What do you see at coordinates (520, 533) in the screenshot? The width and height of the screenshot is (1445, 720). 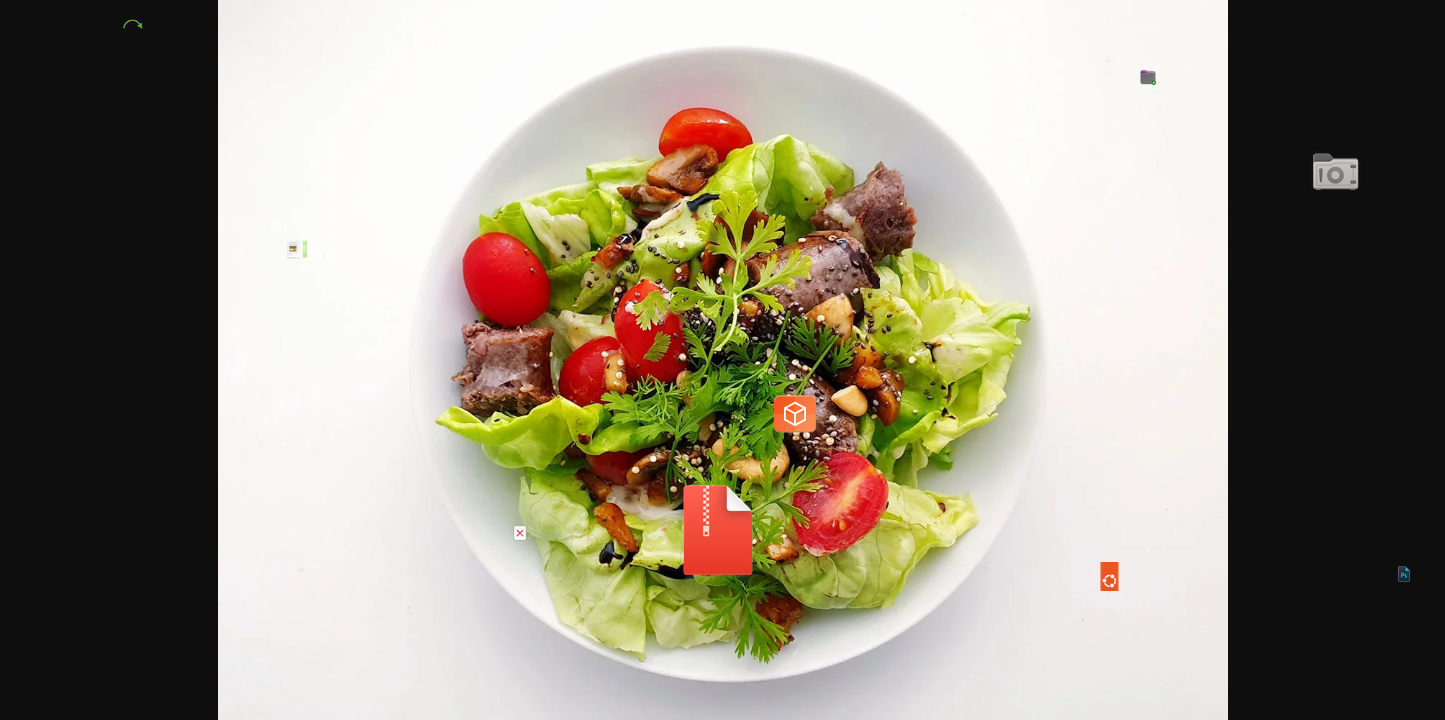 I see `indicates a broken or invalid symbolic link` at bounding box center [520, 533].